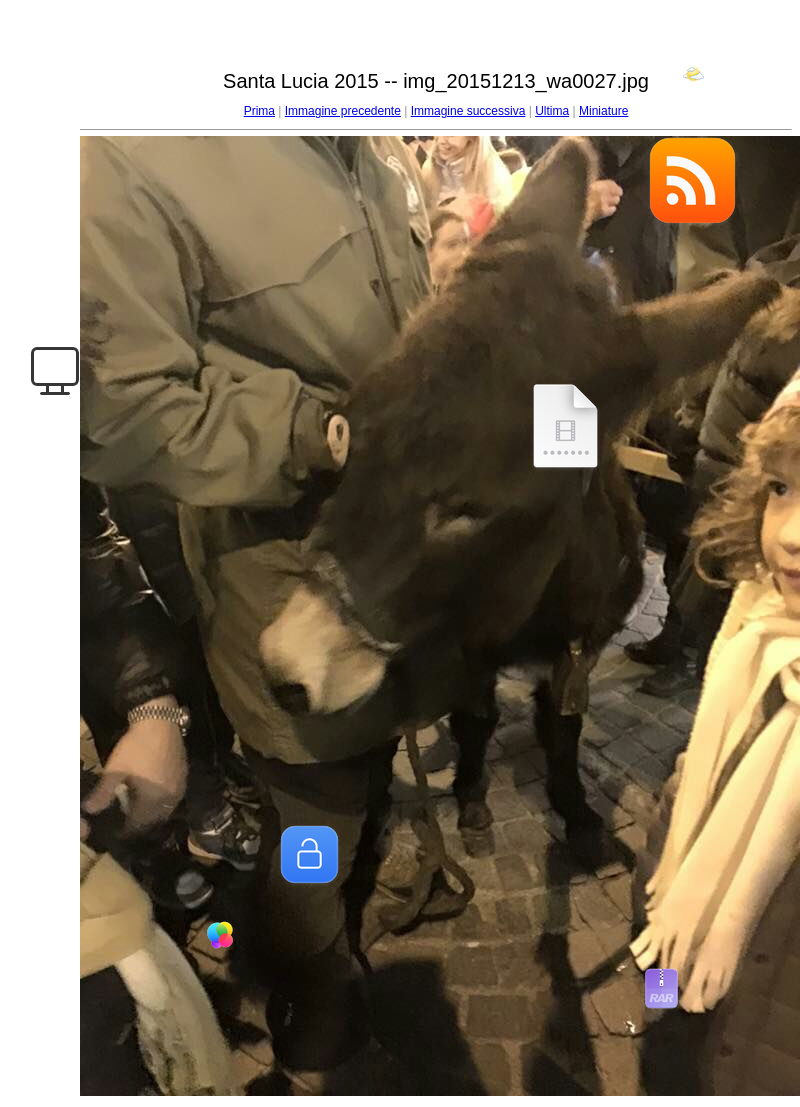  Describe the element at coordinates (693, 74) in the screenshot. I see `indicates partly cloudy weather conditions` at that location.